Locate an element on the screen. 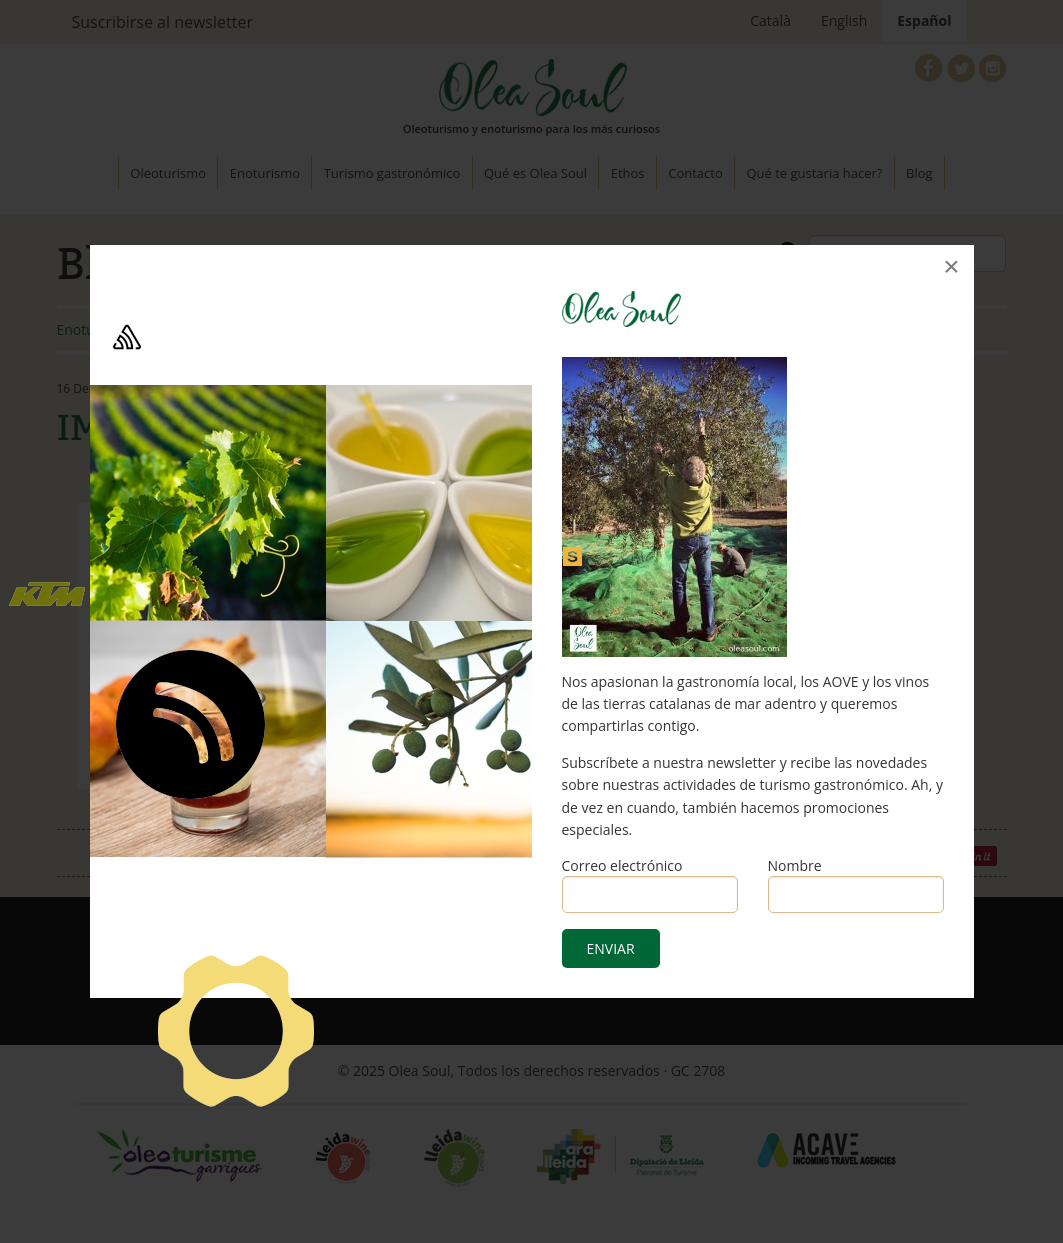  KTM brand logo is located at coordinates (47, 594).